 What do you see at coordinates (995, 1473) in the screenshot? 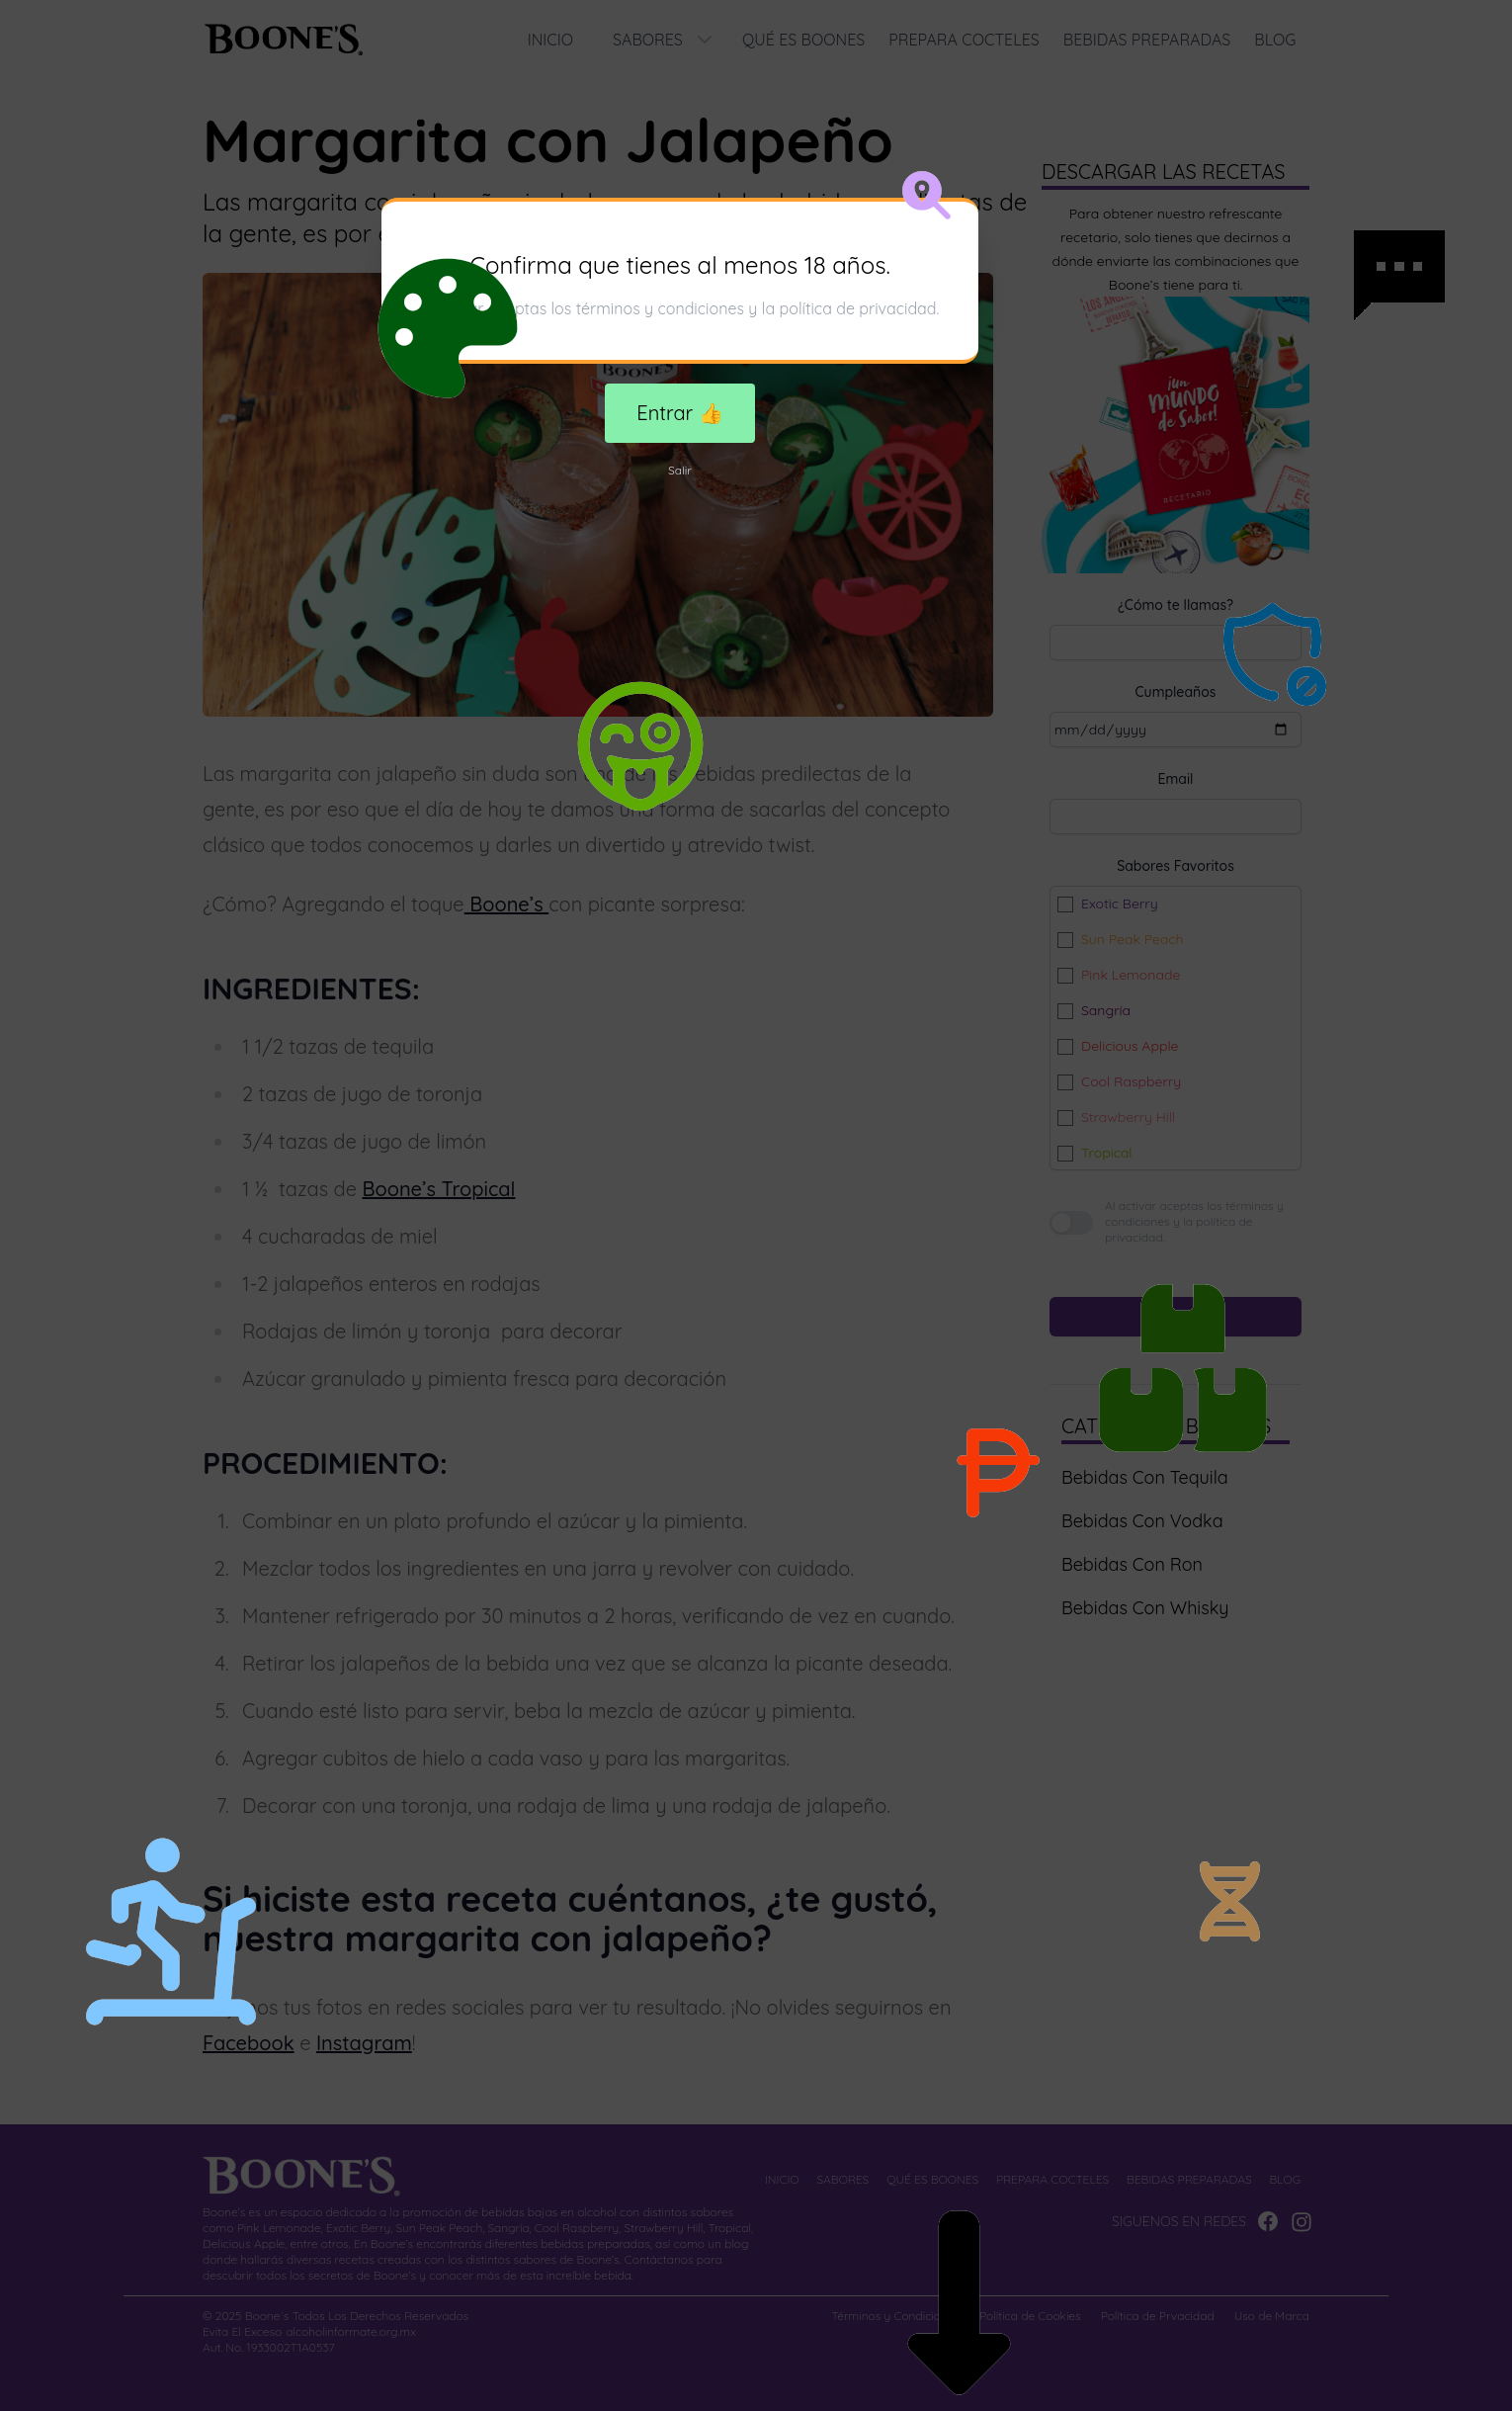
I see `indicates price or amount in spanish pesetas` at bounding box center [995, 1473].